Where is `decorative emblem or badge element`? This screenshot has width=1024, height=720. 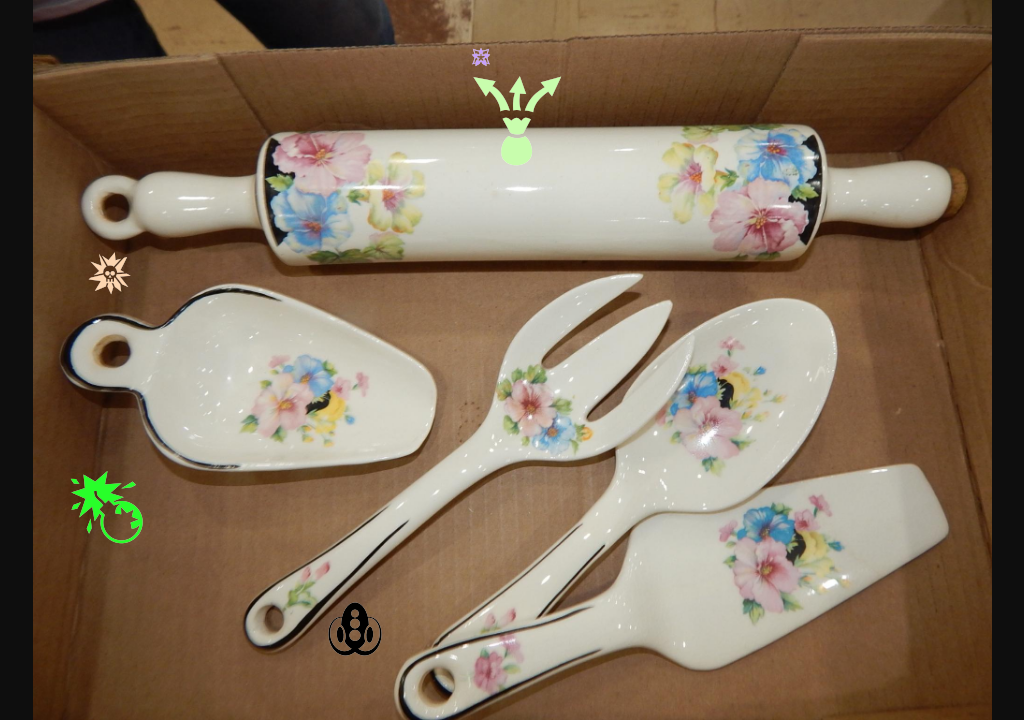 decorative emblem or badge element is located at coordinates (481, 57).